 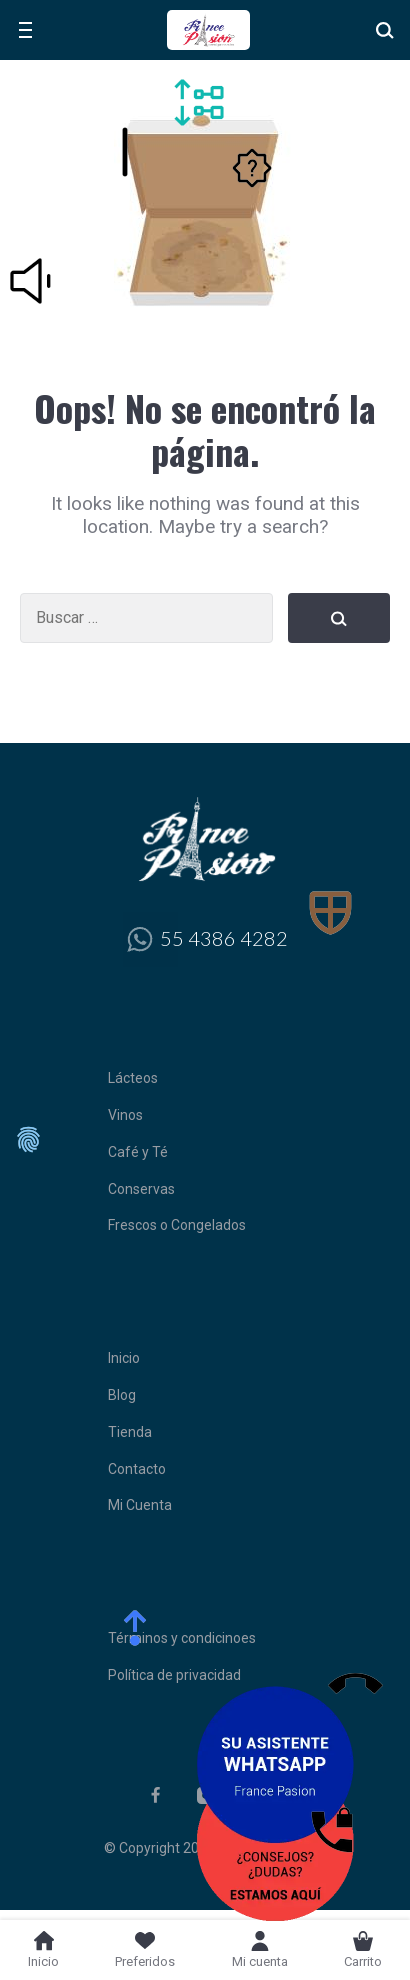 What do you see at coordinates (252, 168) in the screenshot?
I see `indicates unverified or unknown status` at bounding box center [252, 168].